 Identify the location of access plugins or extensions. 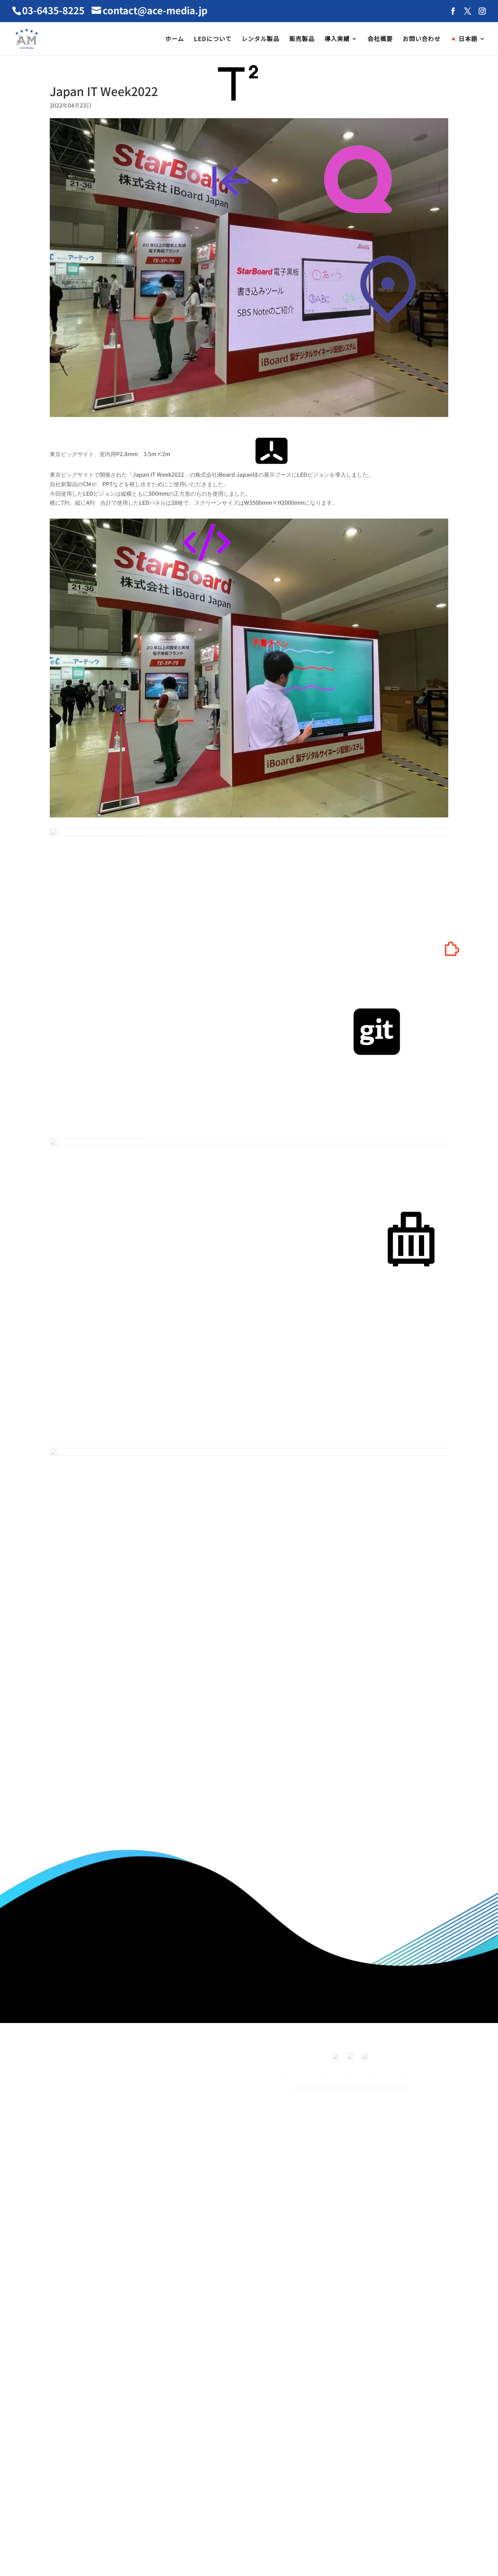
(451, 949).